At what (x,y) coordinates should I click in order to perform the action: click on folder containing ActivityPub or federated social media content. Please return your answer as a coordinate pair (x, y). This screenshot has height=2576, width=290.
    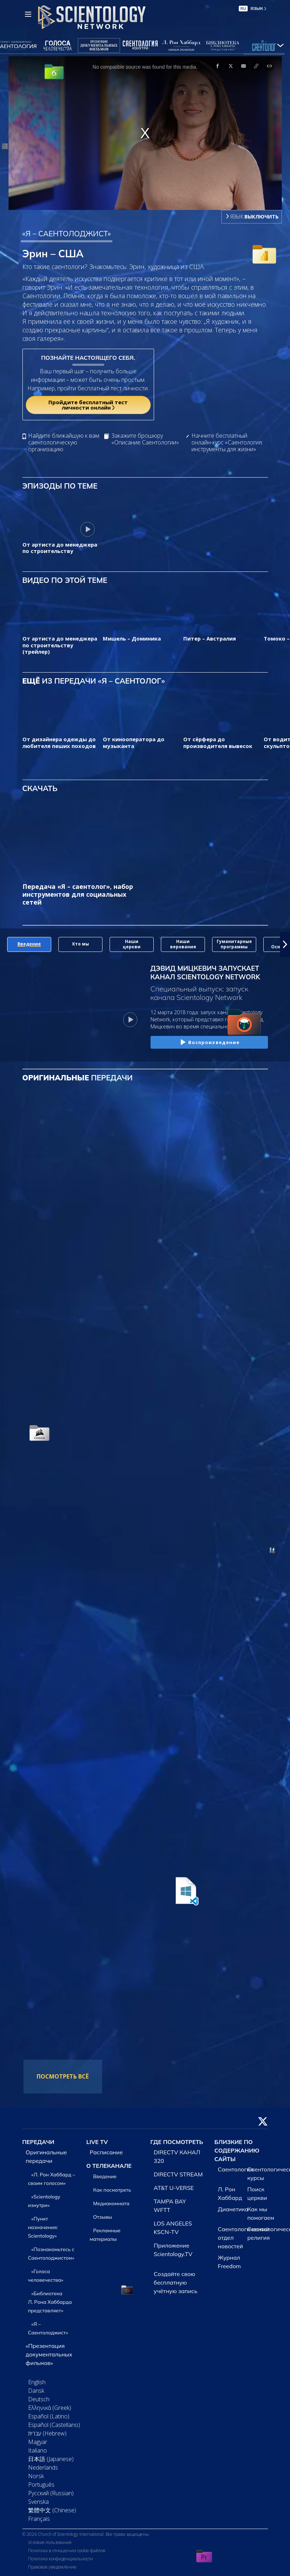
    Looking at the image, I should click on (127, 2290).